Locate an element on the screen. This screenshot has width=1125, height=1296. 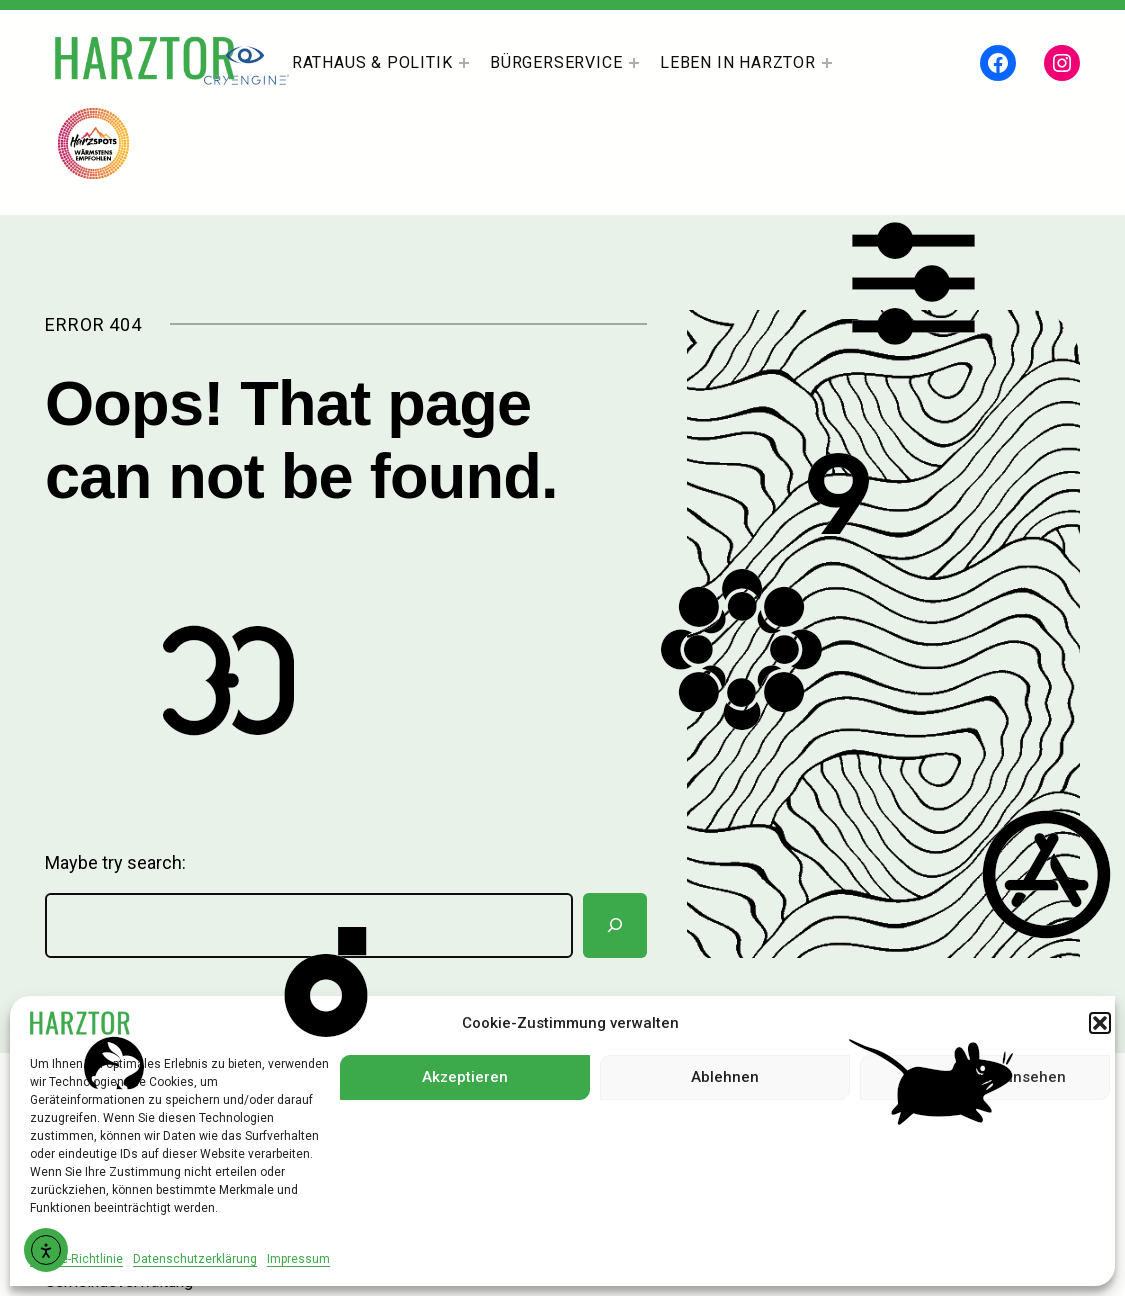
coderabbit logo - ai-powered code review platform is located at coordinates (114, 1063).